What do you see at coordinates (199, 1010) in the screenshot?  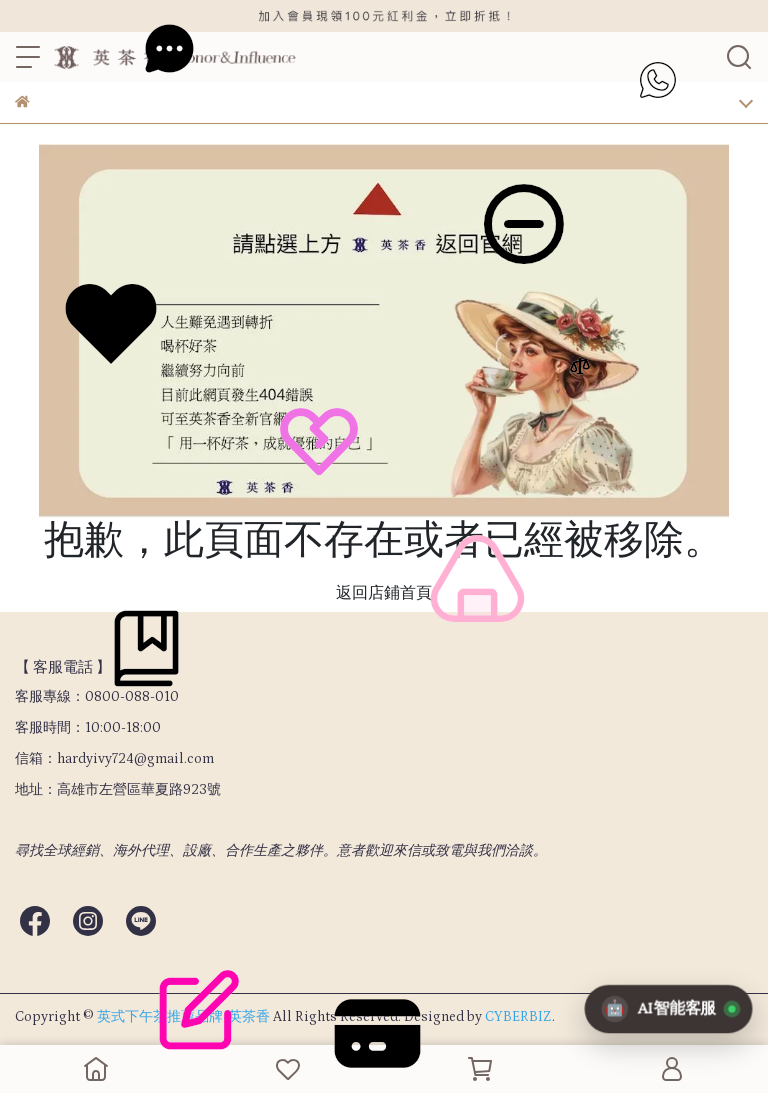 I see `edit or modify content` at bounding box center [199, 1010].